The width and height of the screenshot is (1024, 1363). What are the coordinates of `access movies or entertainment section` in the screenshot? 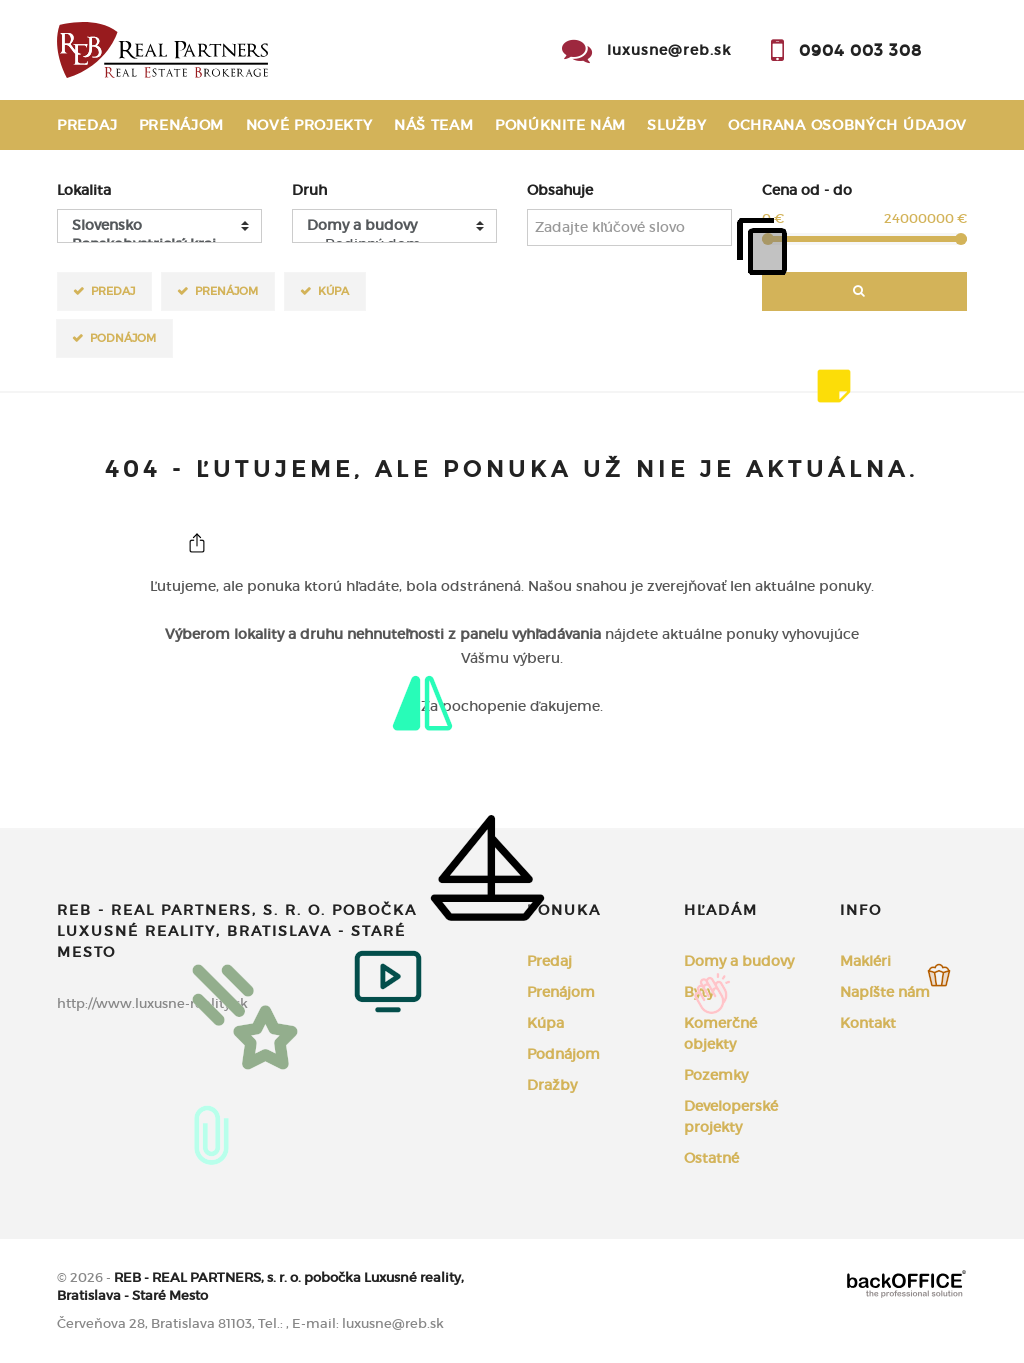 It's located at (939, 976).